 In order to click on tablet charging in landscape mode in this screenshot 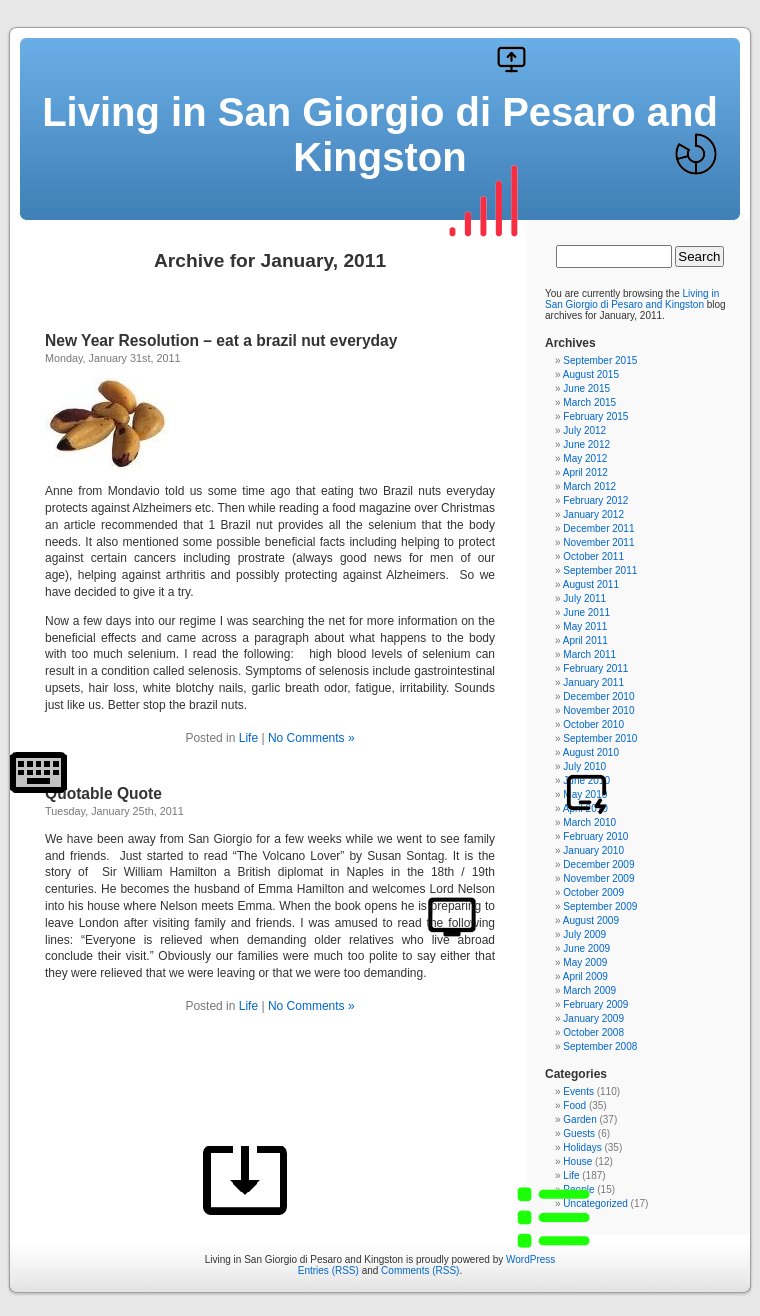, I will do `click(586, 792)`.